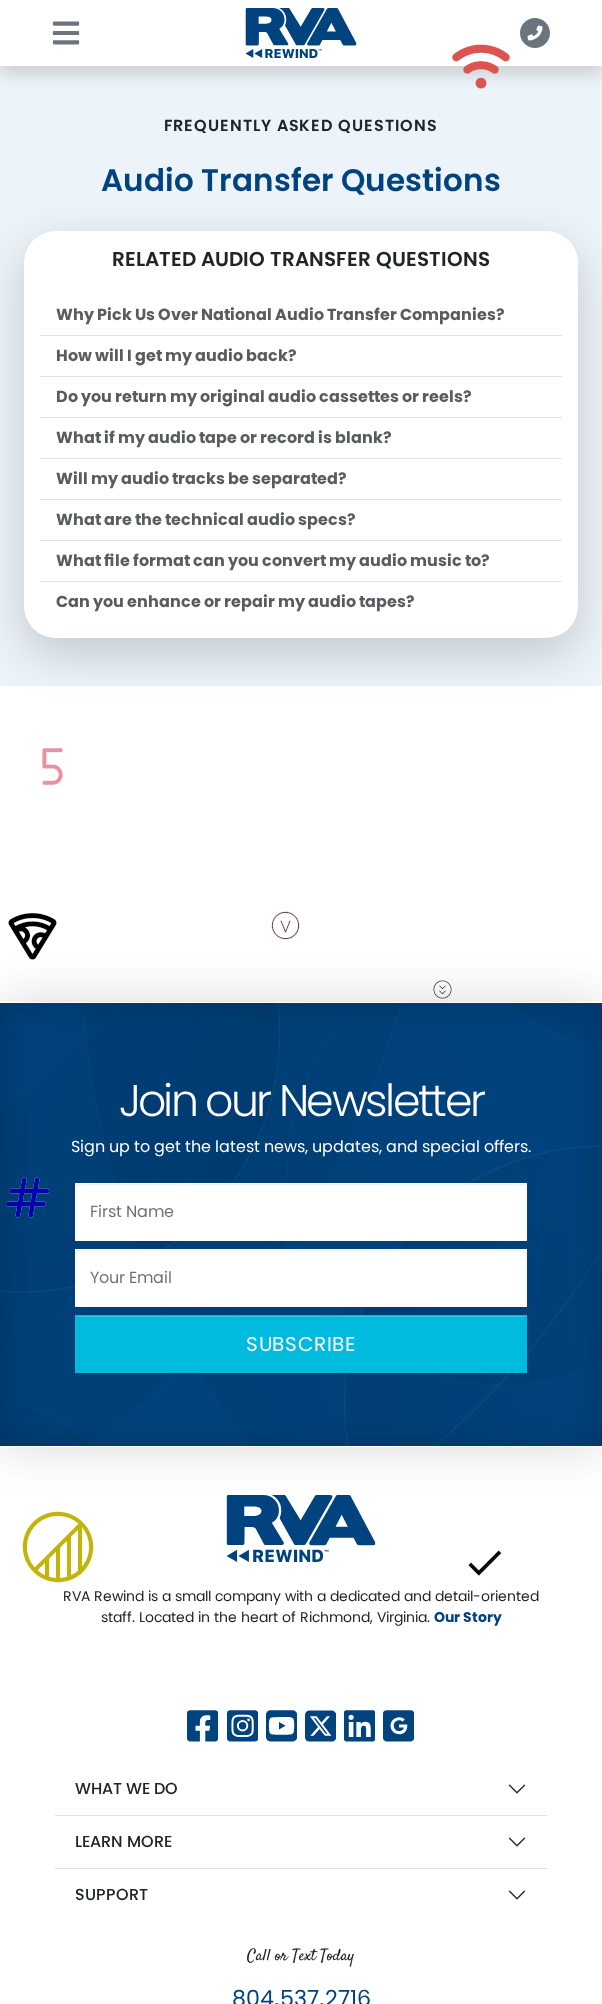 Image resolution: width=602 pixels, height=2004 pixels. Describe the element at coordinates (285, 925) in the screenshot. I see `indicates items or options starting with the letter V` at that location.